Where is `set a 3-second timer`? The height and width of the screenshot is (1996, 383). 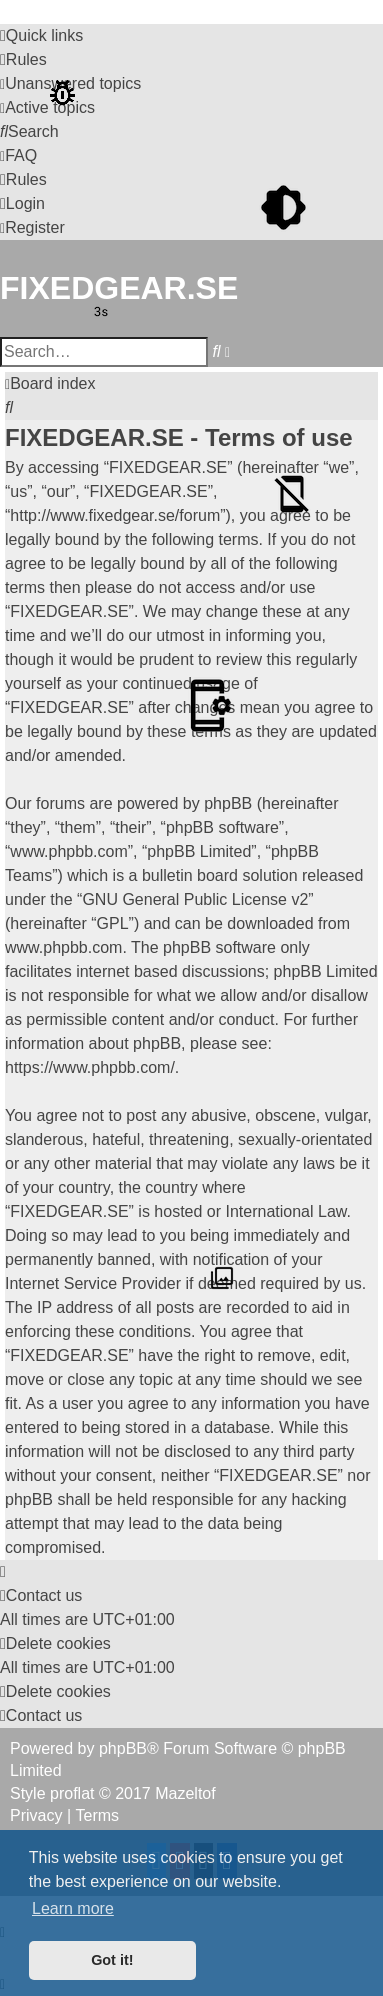
set a 3-second timer is located at coordinates (100, 311).